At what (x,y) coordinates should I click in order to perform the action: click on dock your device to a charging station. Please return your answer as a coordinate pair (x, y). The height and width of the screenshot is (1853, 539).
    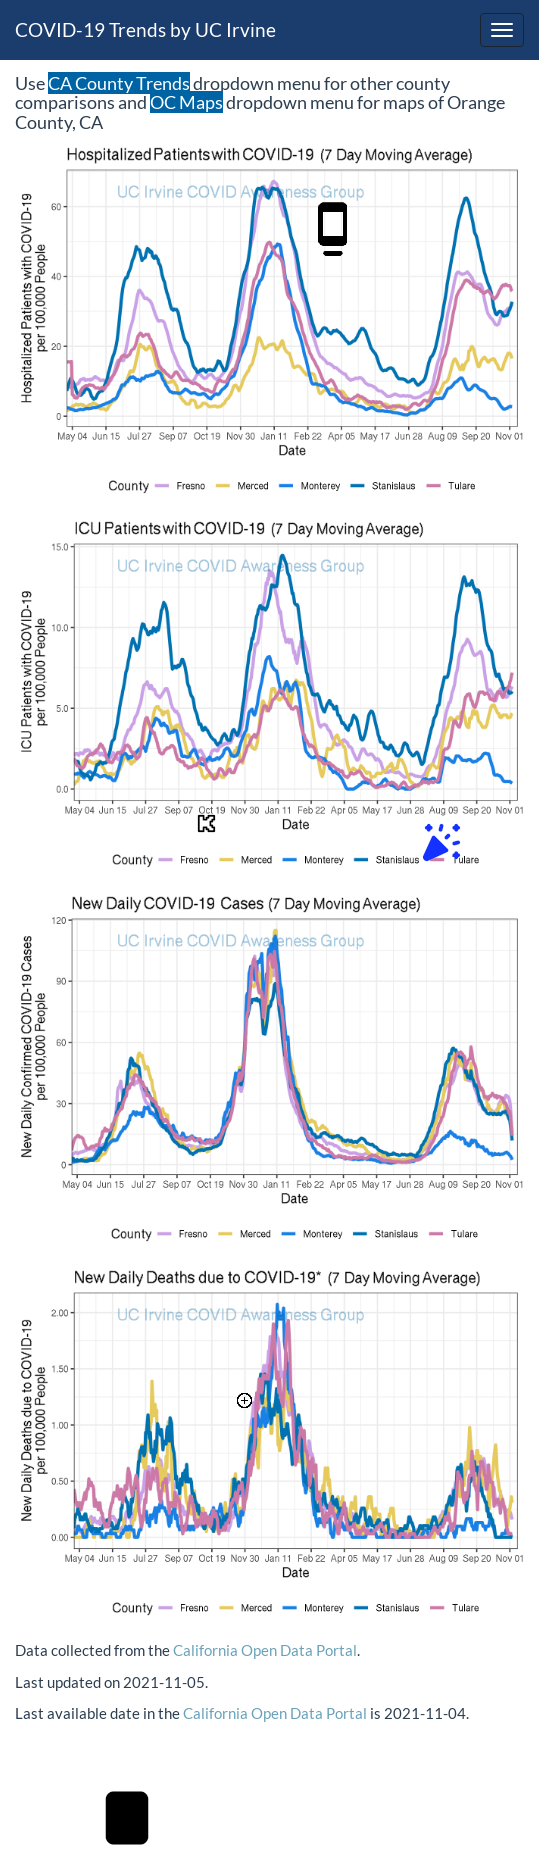
    Looking at the image, I should click on (333, 229).